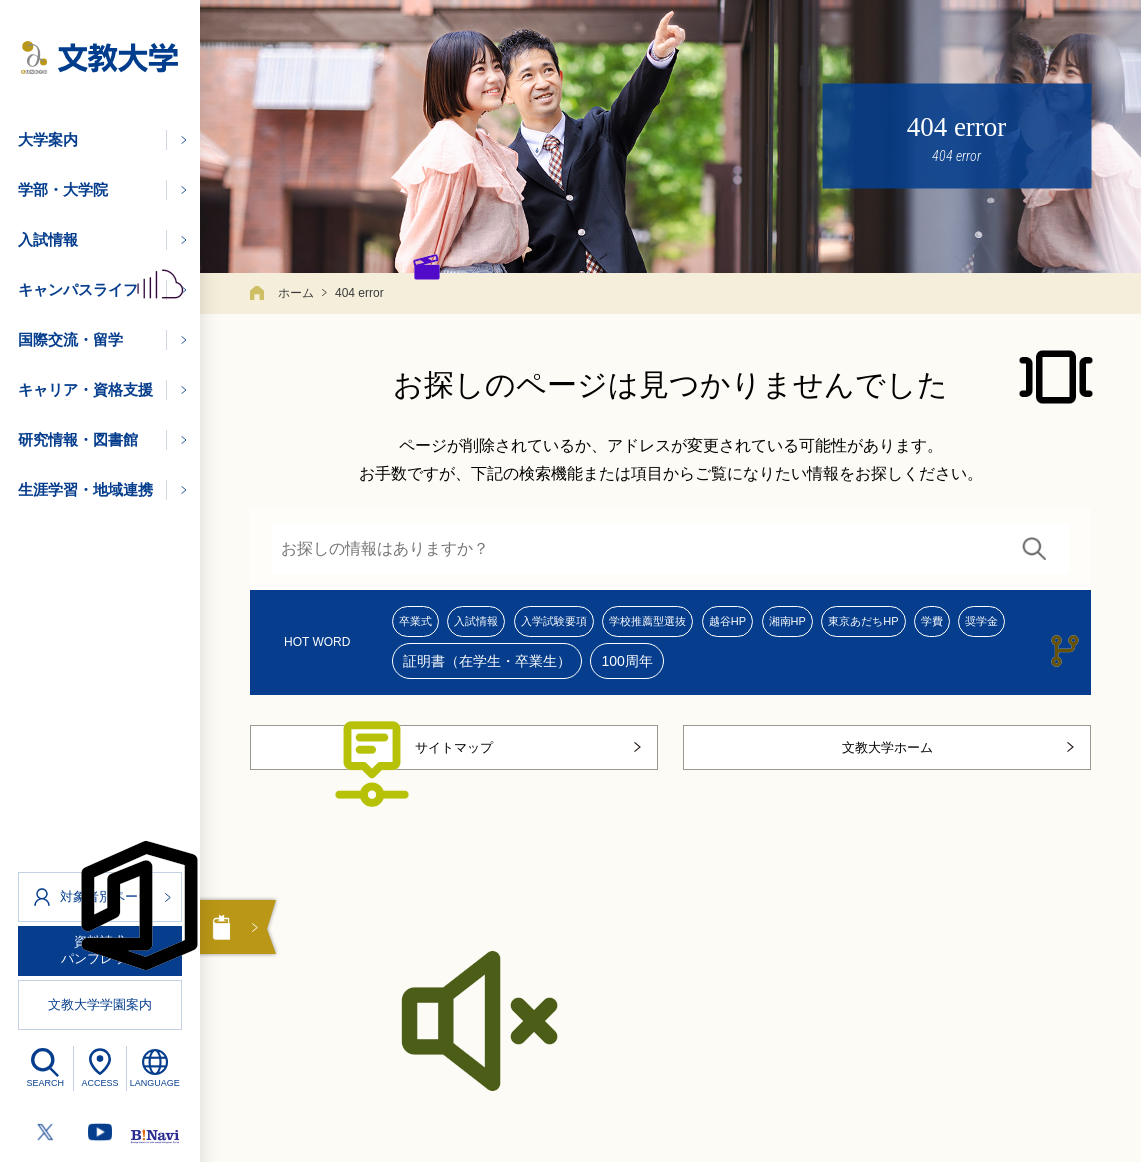 The height and width of the screenshot is (1162, 1141). I want to click on view event details on timeline, so click(372, 762).